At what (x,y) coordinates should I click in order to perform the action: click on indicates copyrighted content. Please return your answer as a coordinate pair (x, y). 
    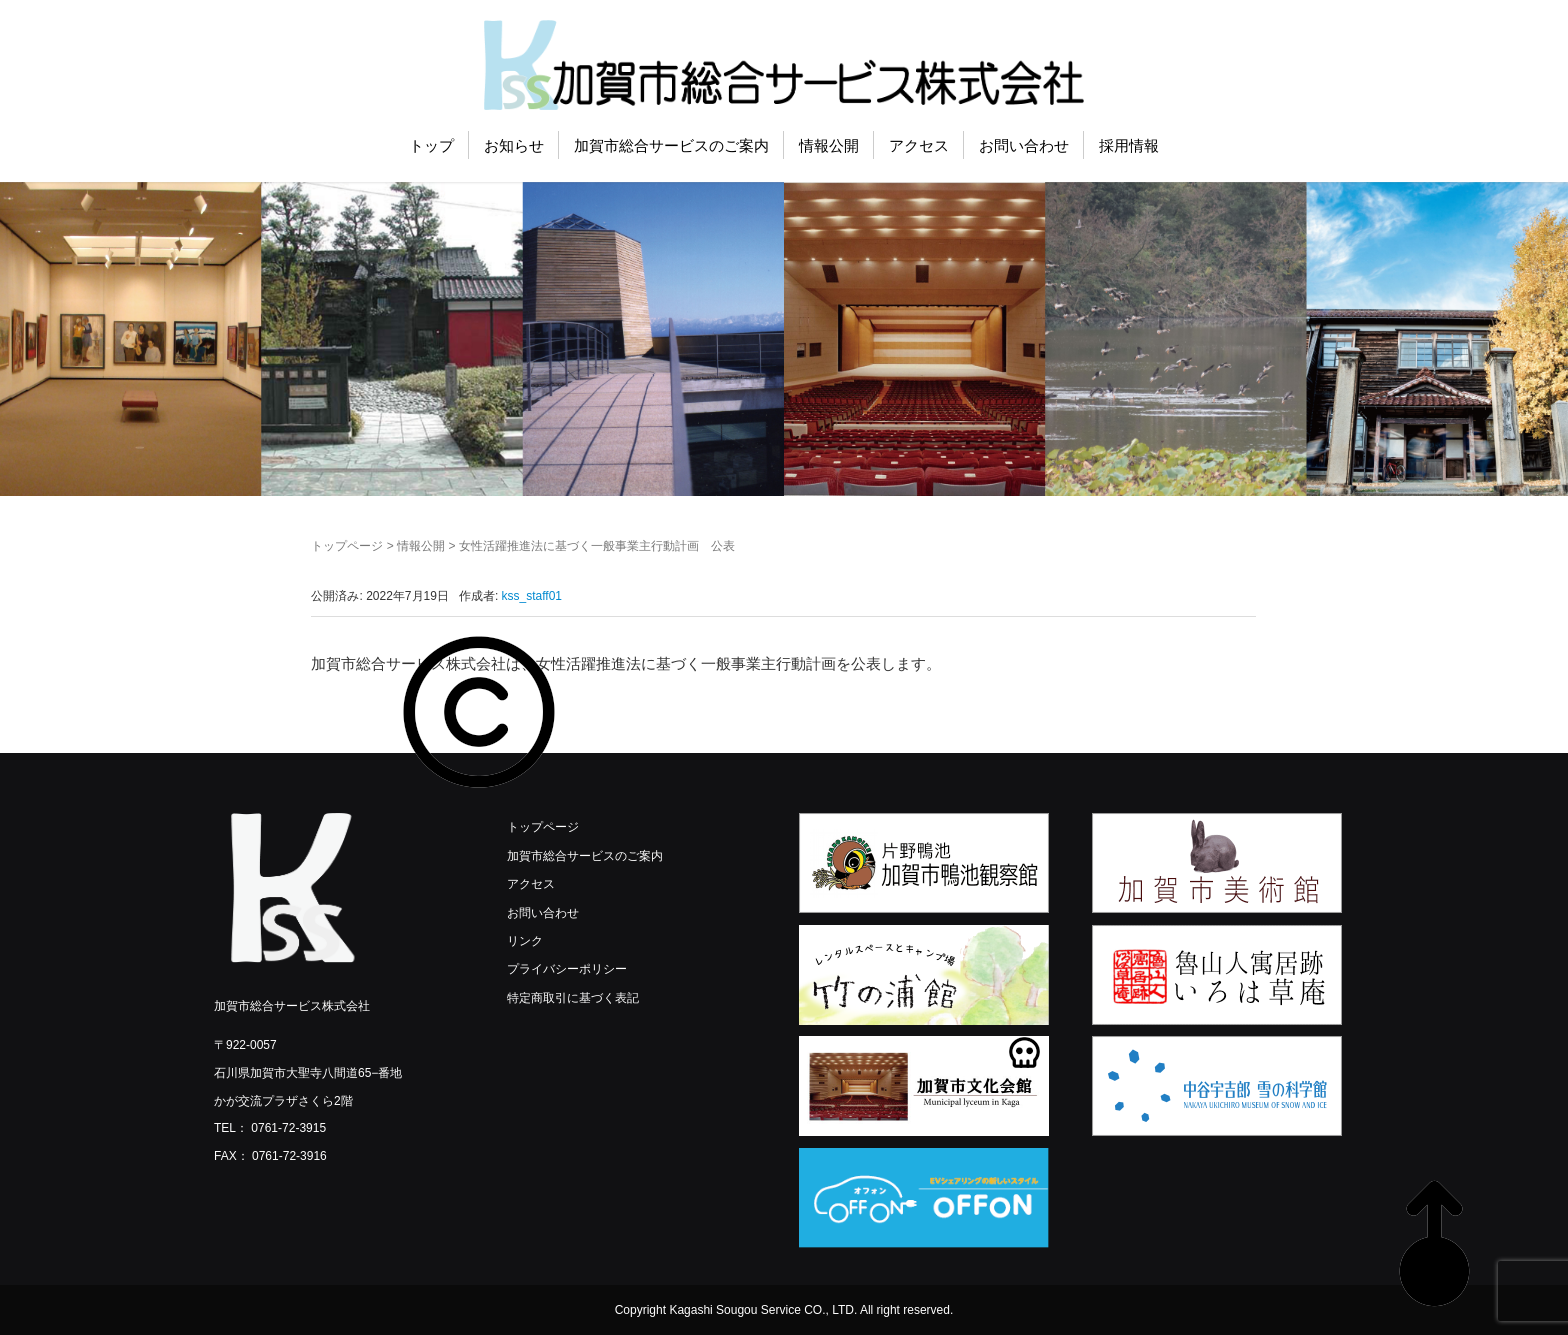
    Looking at the image, I should click on (479, 712).